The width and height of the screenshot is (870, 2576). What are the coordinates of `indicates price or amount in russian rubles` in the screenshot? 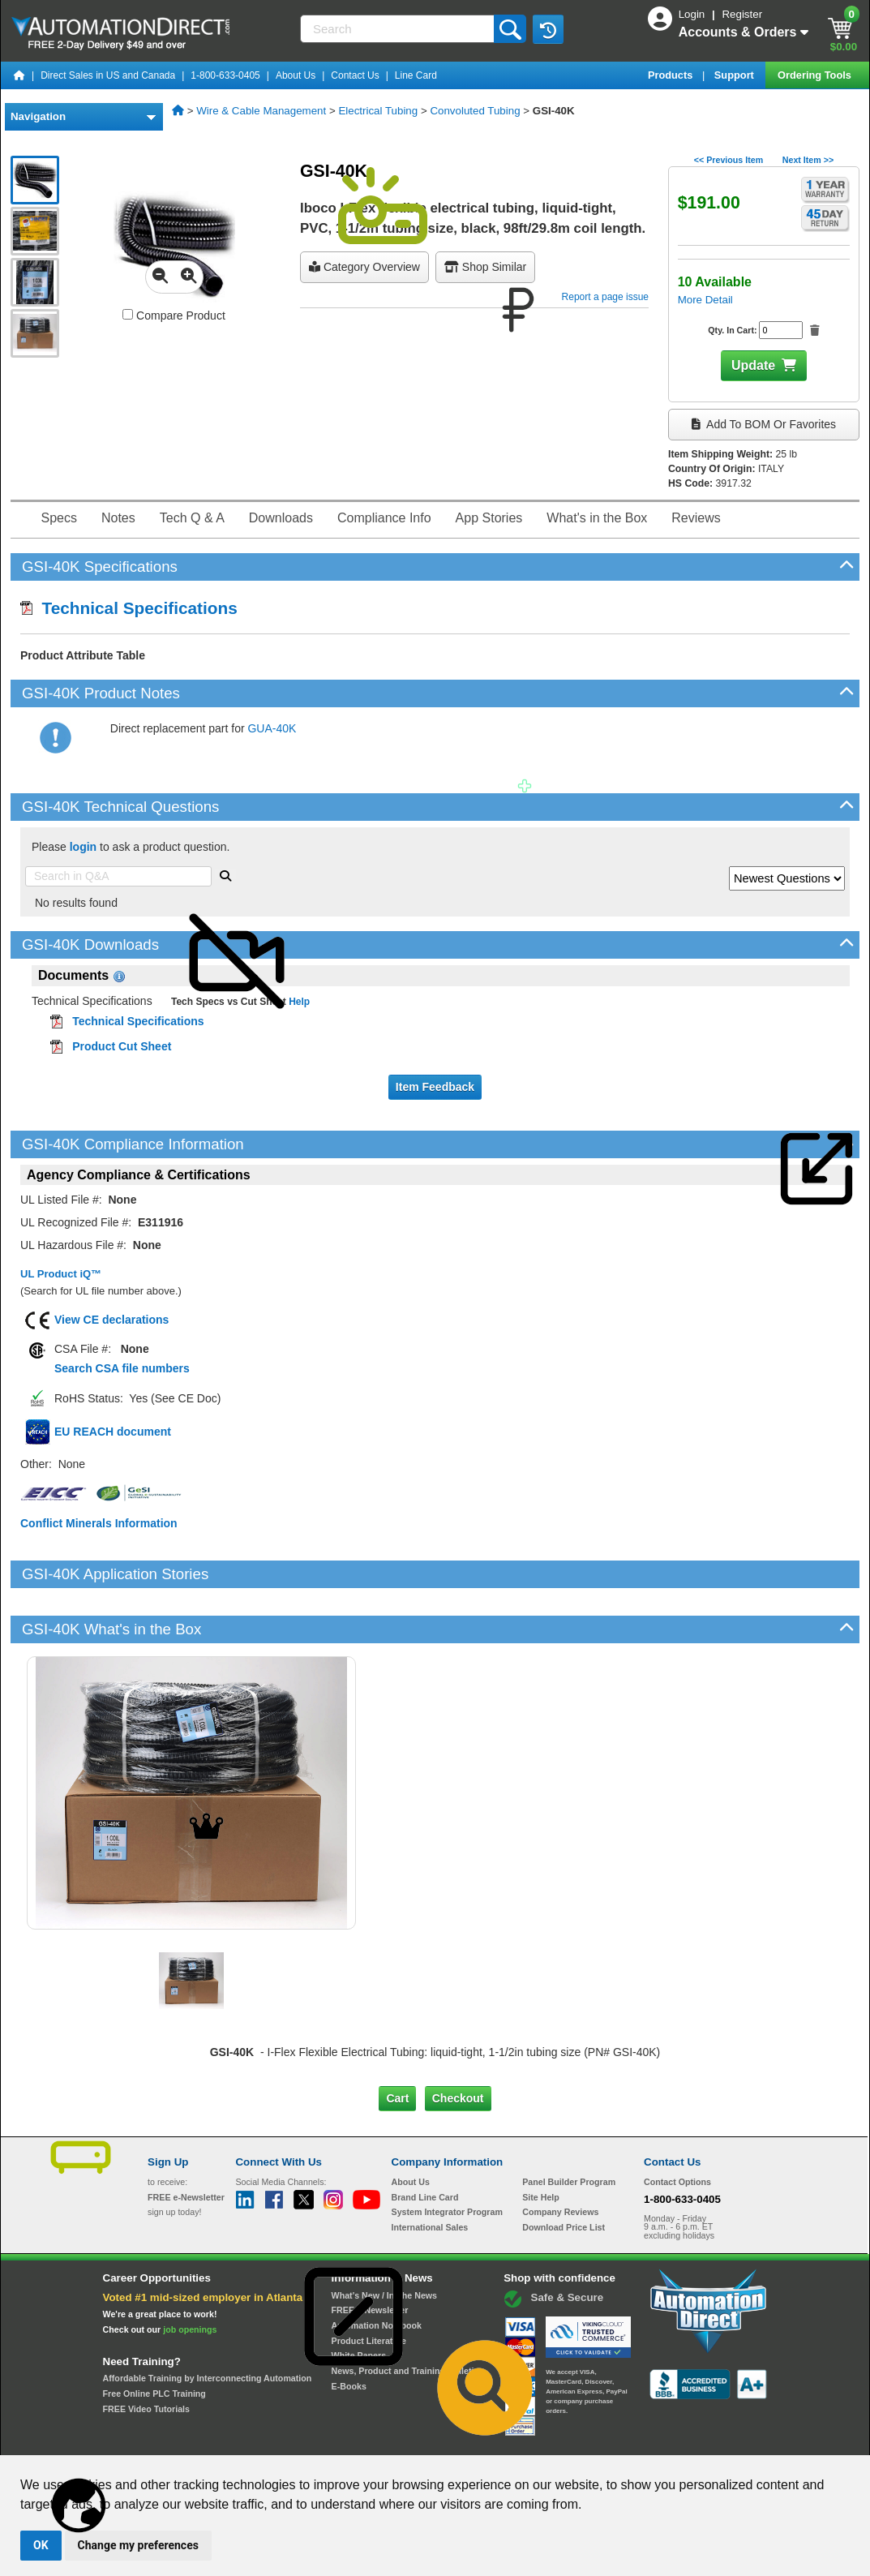 It's located at (518, 310).